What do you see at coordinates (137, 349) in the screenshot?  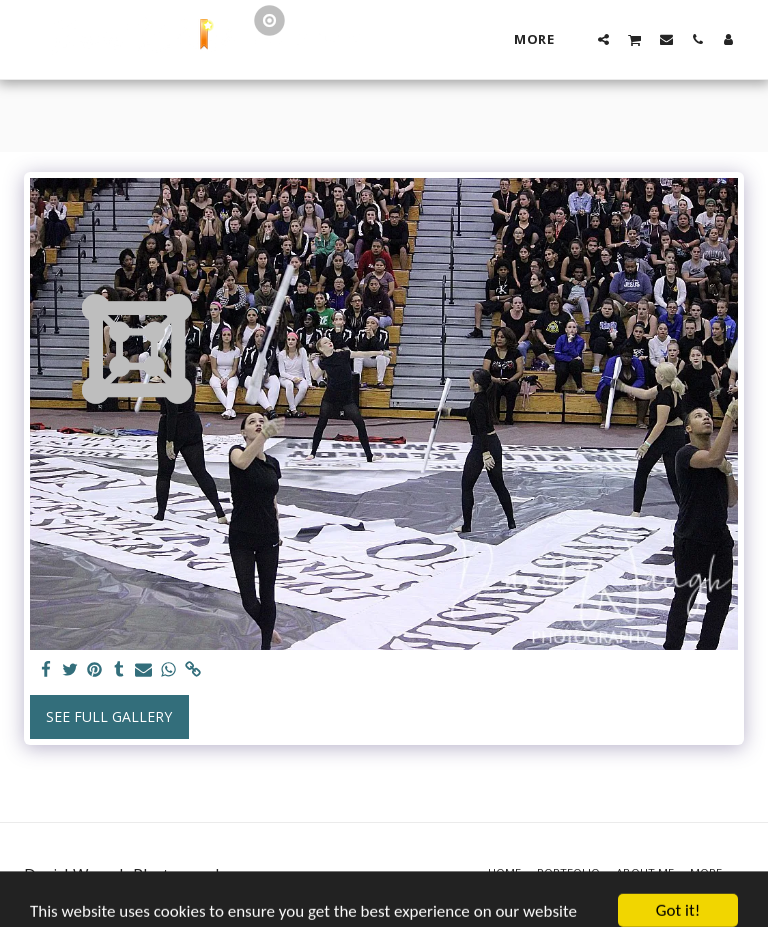 I see `indicates a virtual machine or appliance file` at bounding box center [137, 349].